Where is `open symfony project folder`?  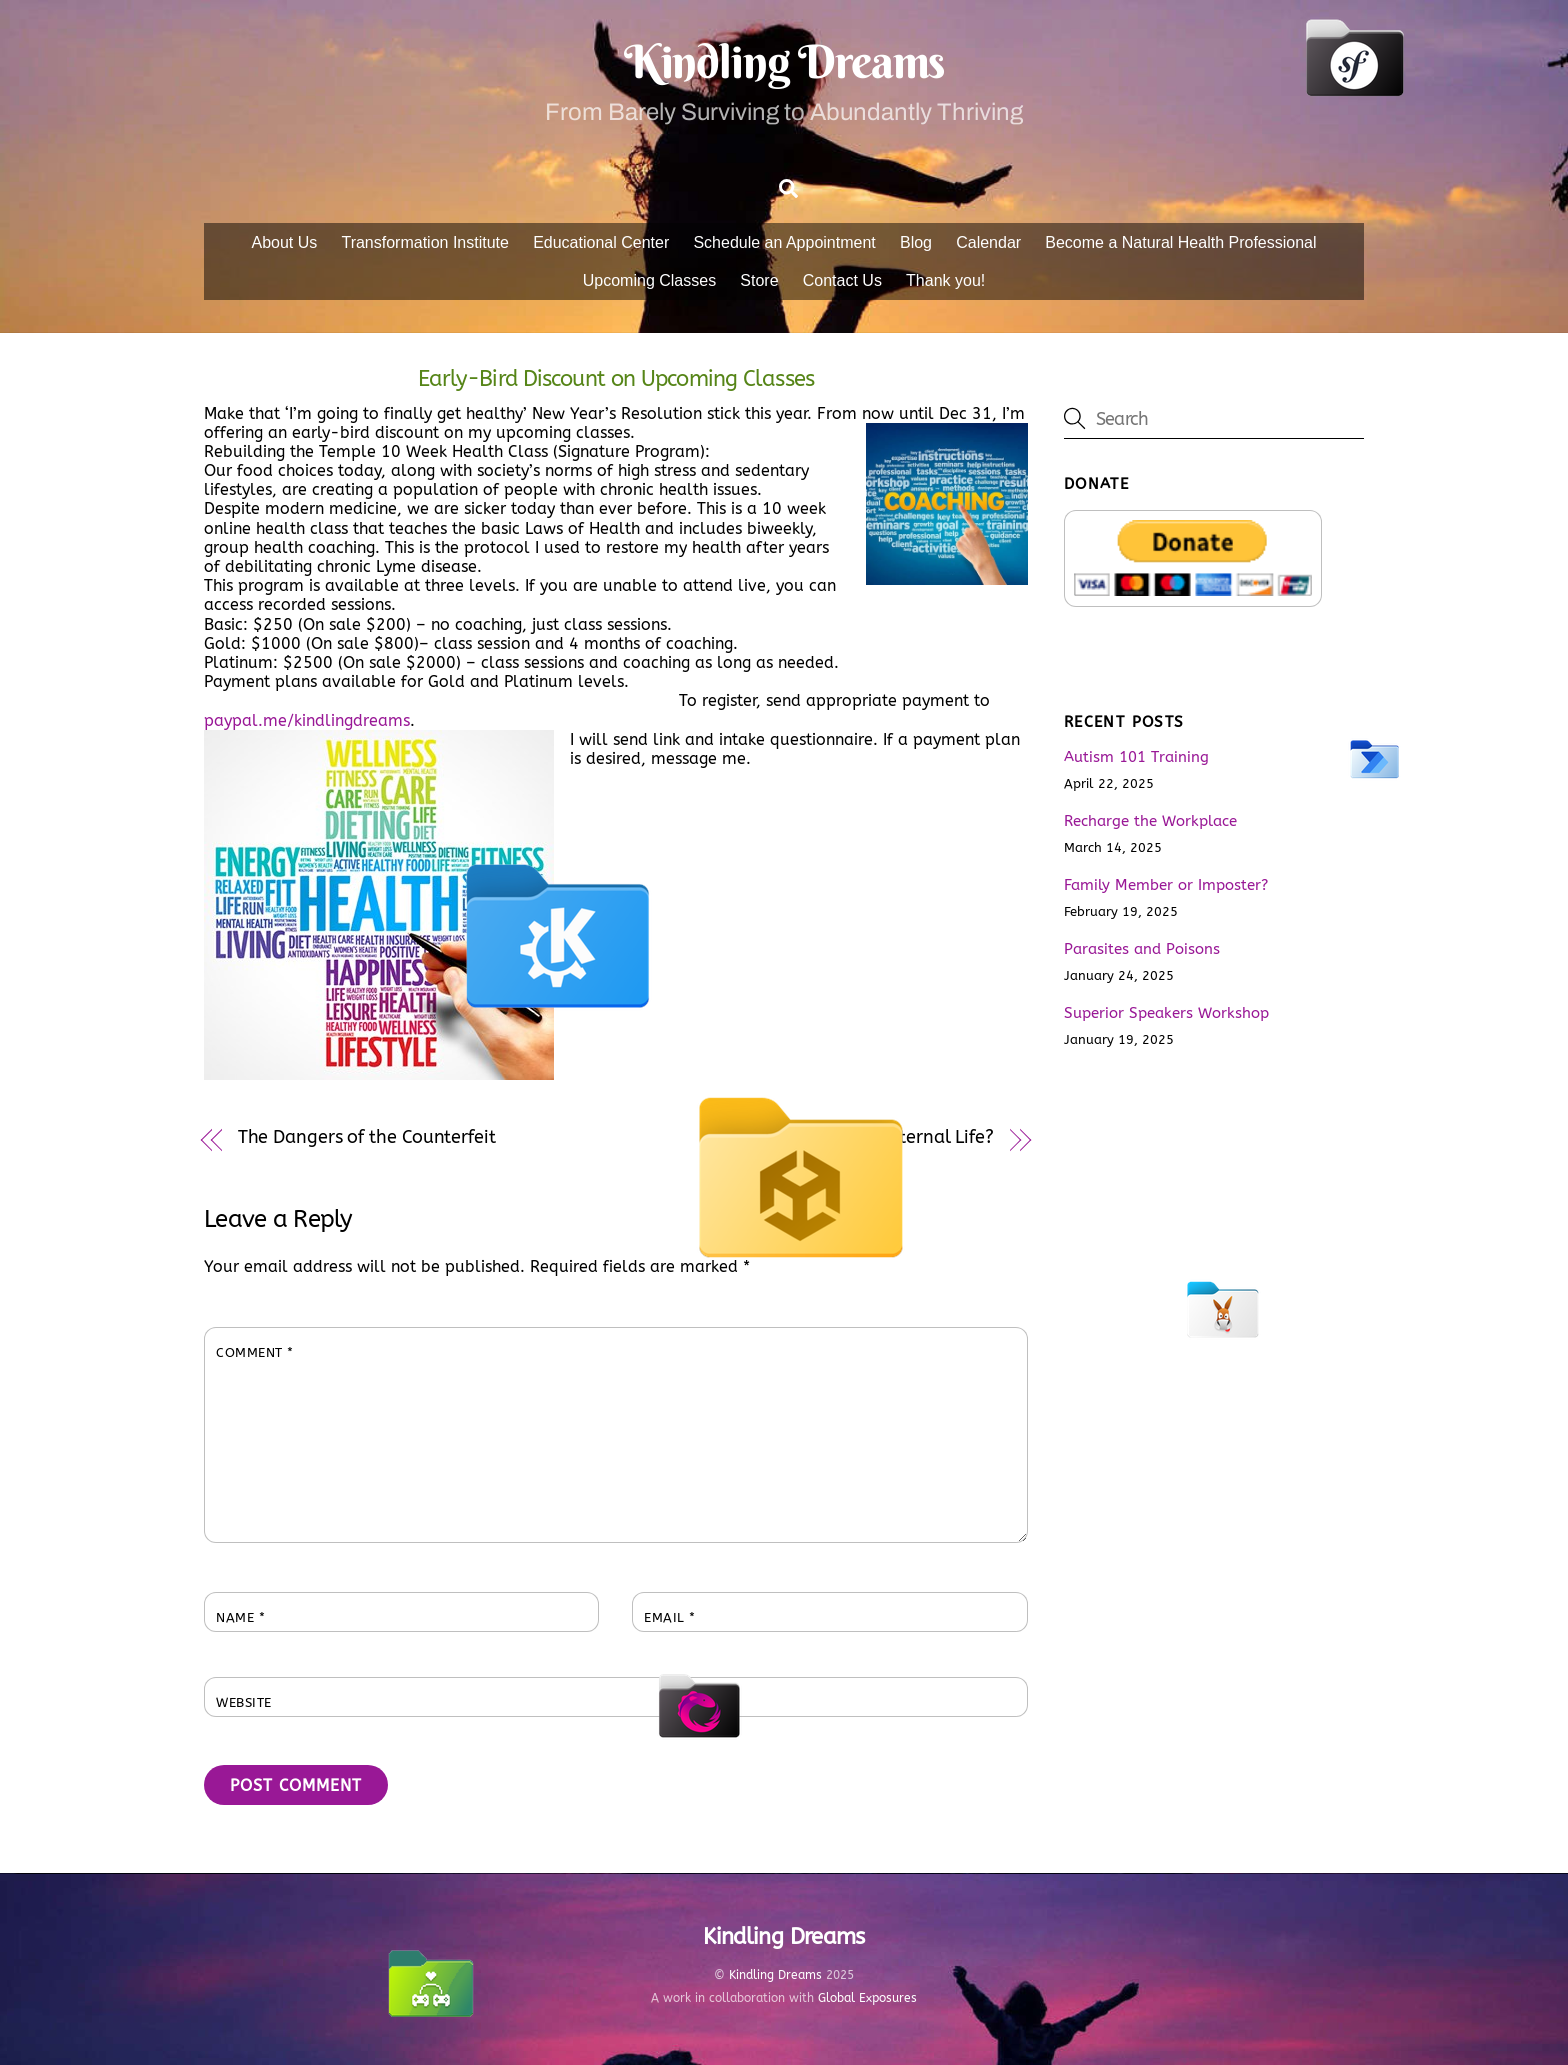
open symfony project folder is located at coordinates (1354, 60).